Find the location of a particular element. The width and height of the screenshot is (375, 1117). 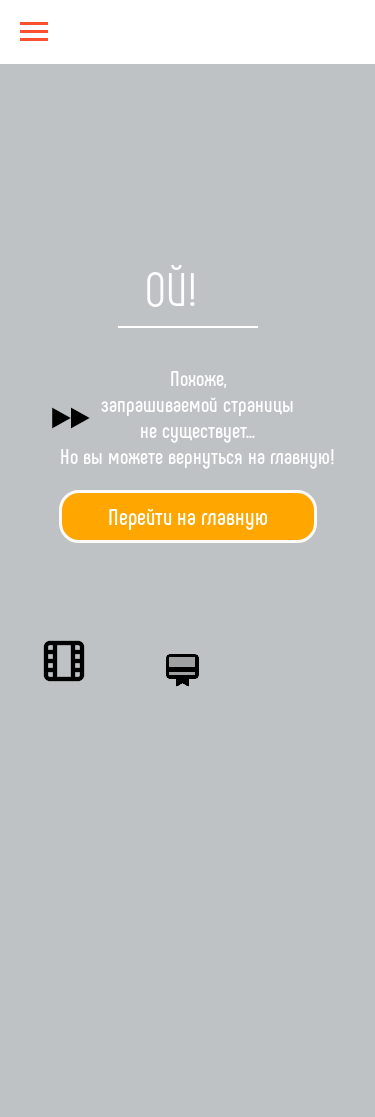

skip to next track or media is located at coordinates (71, 418).